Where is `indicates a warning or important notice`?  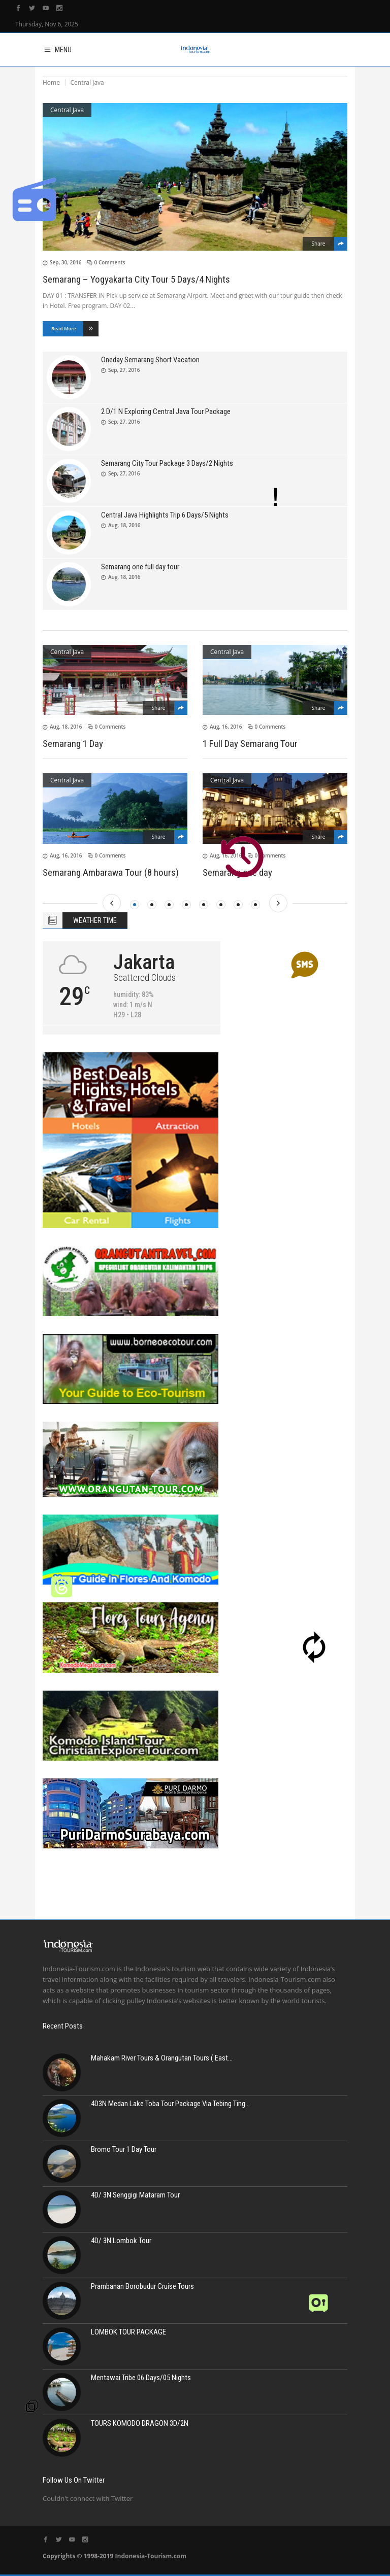 indicates a warning or important notice is located at coordinates (275, 497).